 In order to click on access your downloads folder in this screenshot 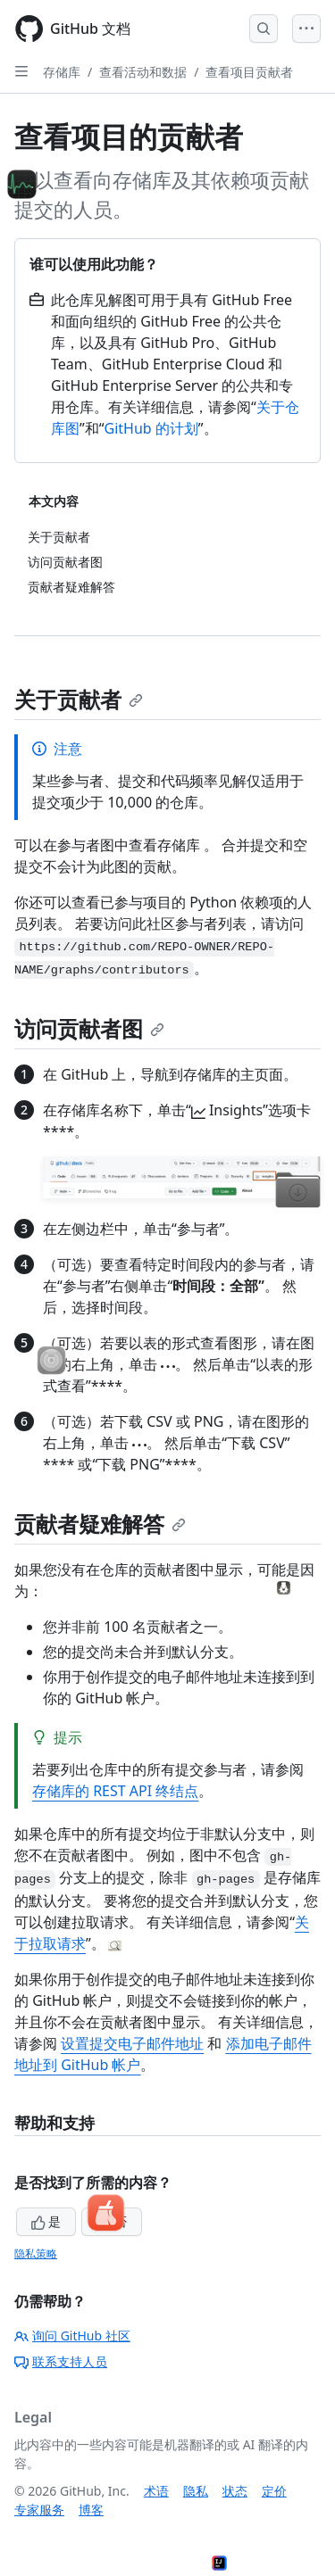, I will do `click(297, 1189)`.